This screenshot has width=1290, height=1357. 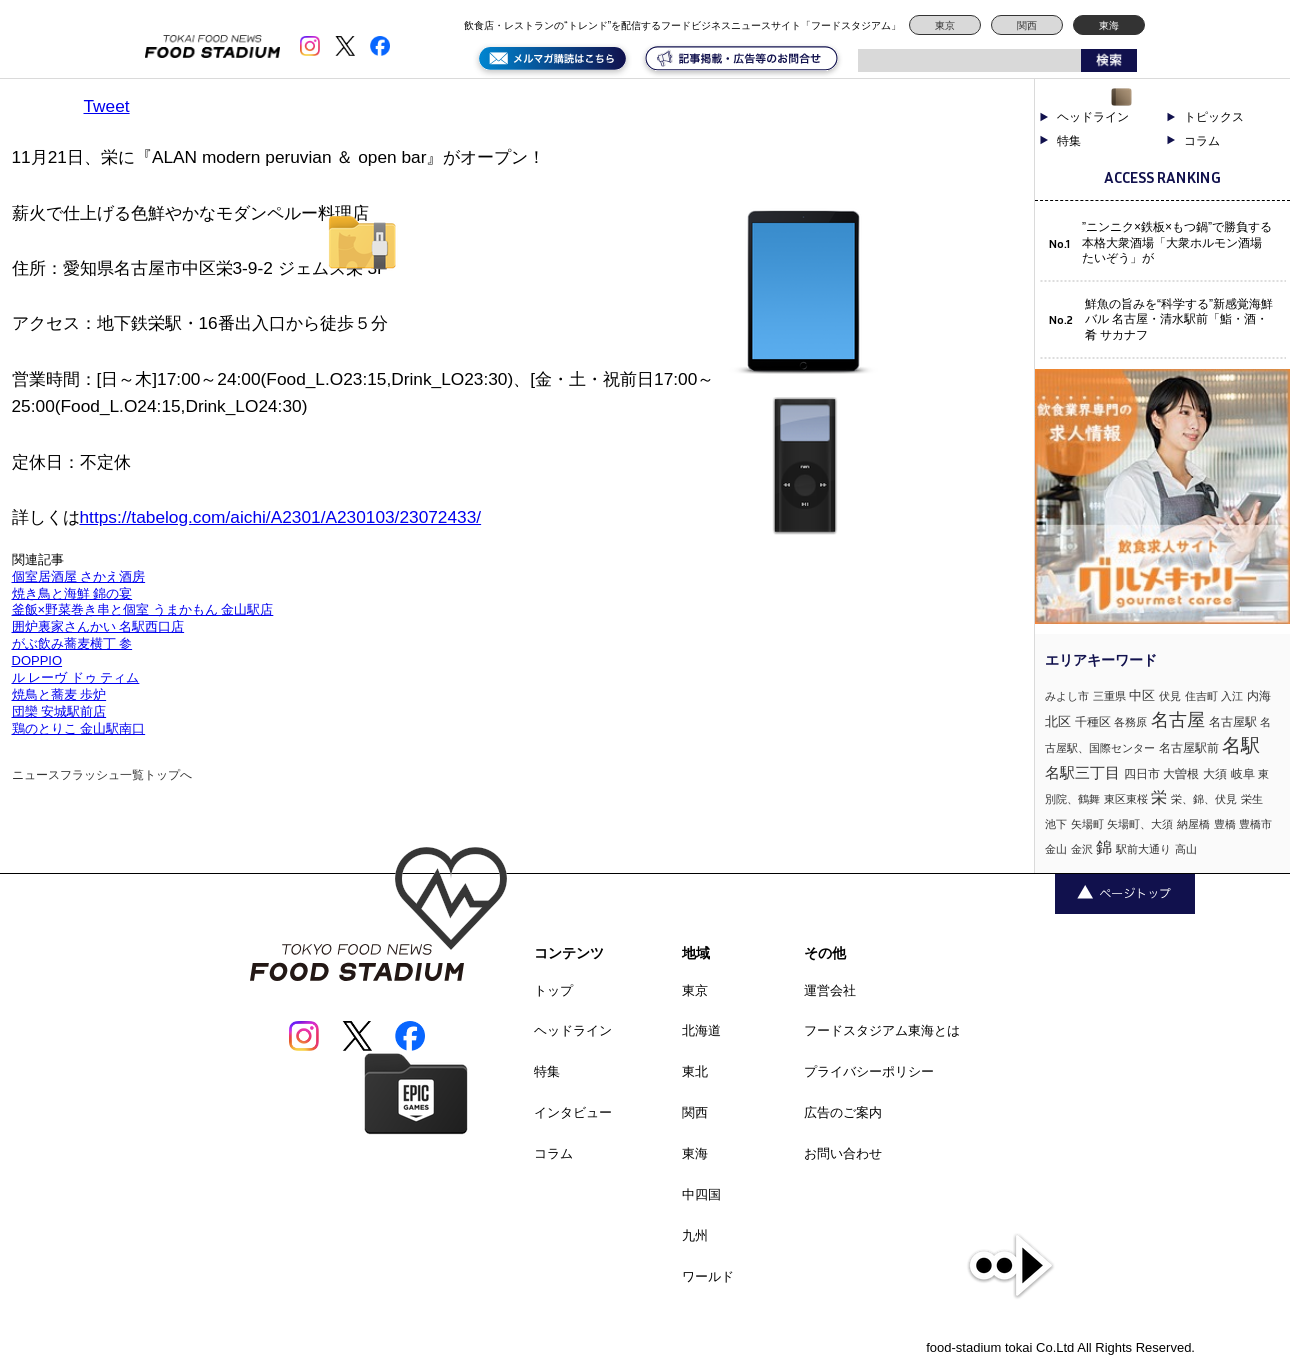 What do you see at coordinates (451, 897) in the screenshot?
I see `open health or fitness app` at bounding box center [451, 897].